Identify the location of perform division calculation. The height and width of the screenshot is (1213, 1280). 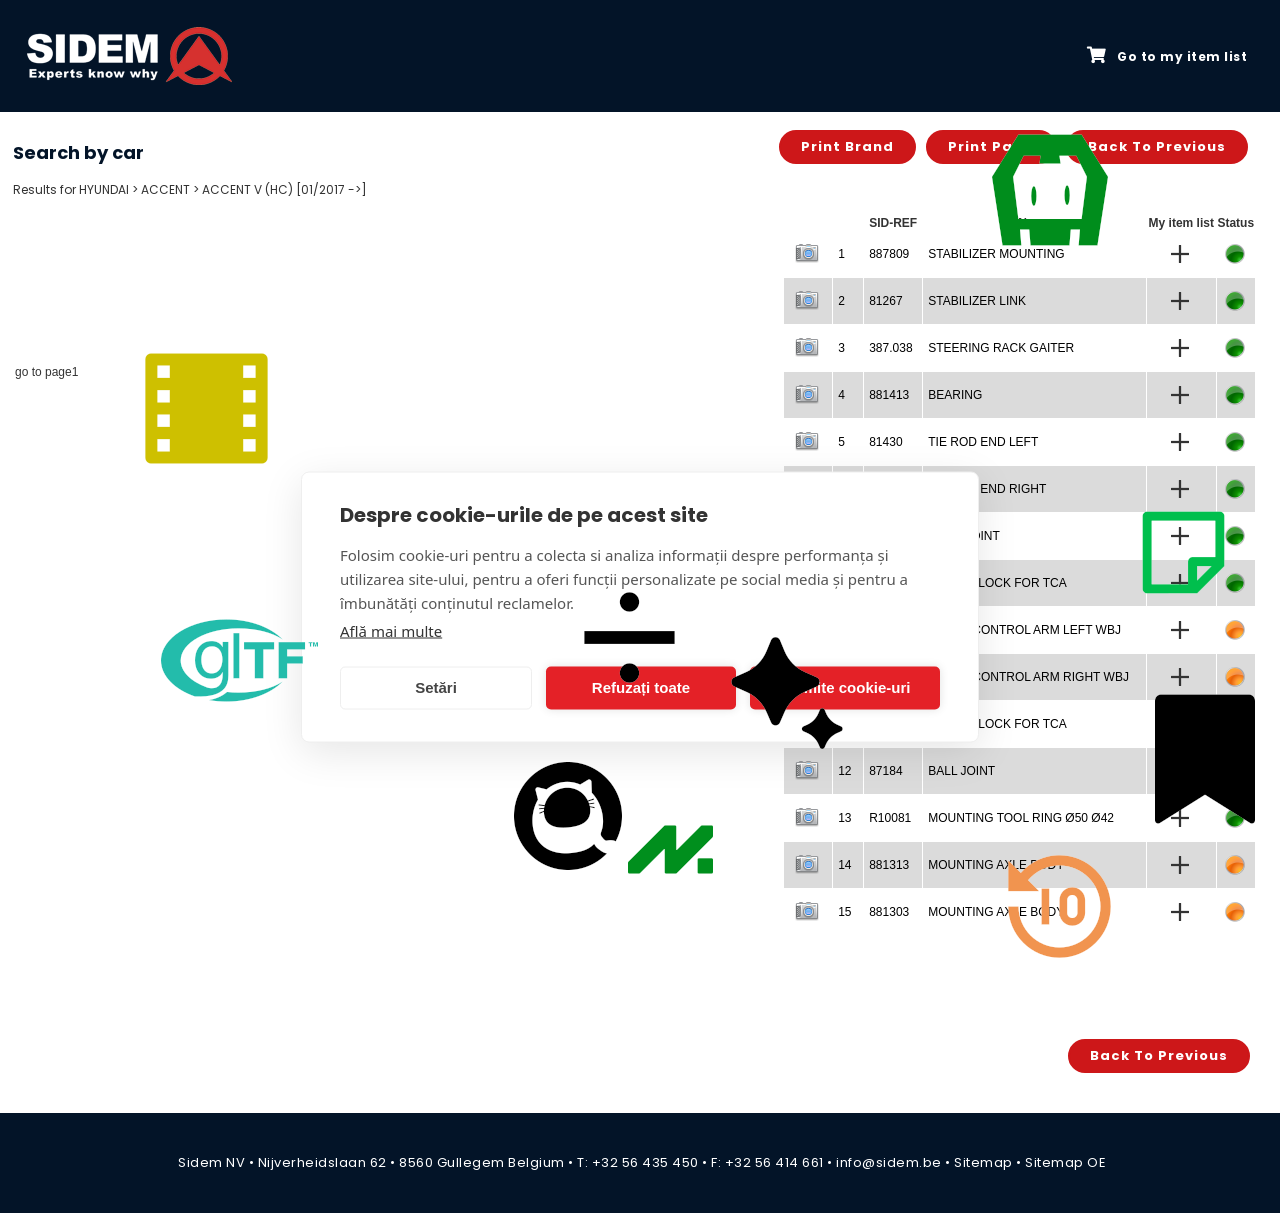
(629, 637).